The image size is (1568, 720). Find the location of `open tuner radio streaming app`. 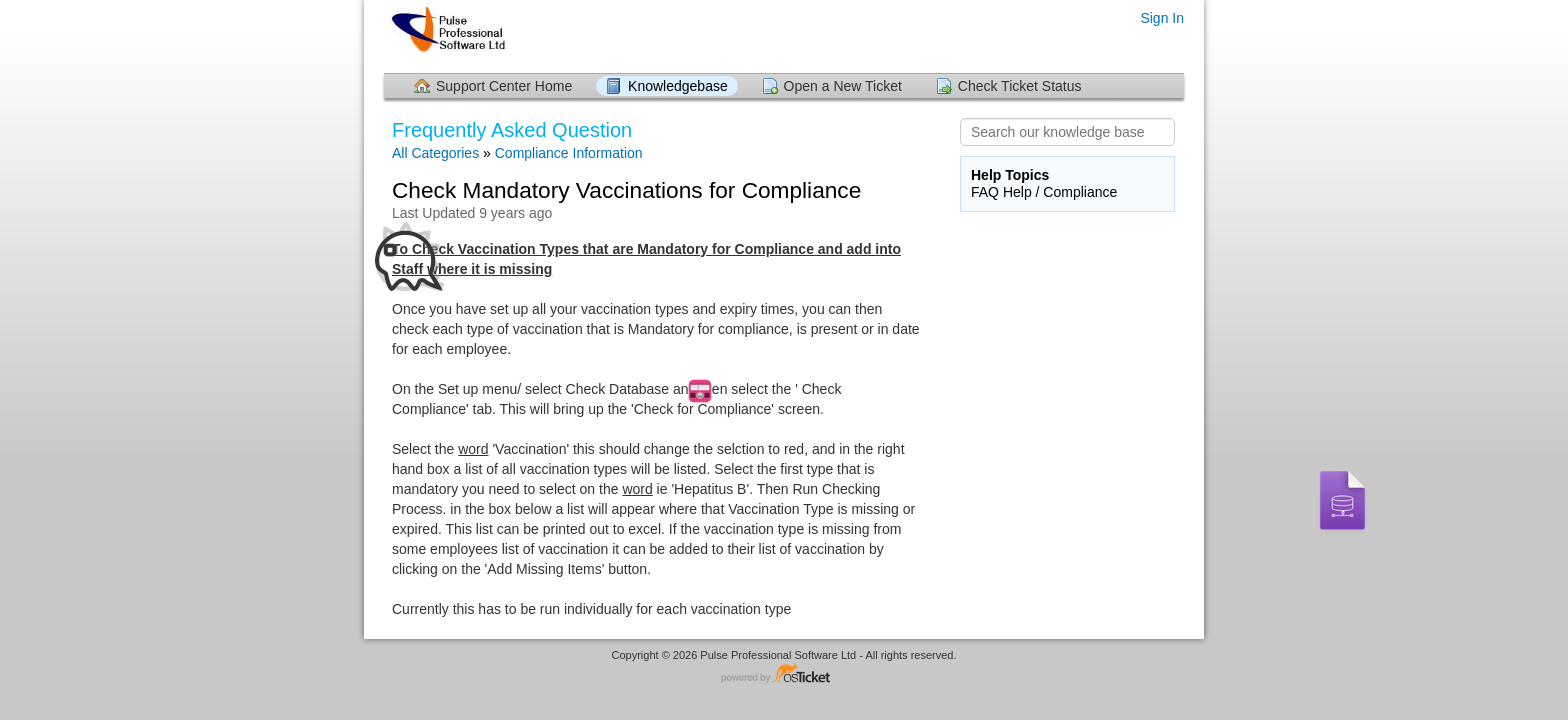

open tuner radio streaming app is located at coordinates (700, 391).